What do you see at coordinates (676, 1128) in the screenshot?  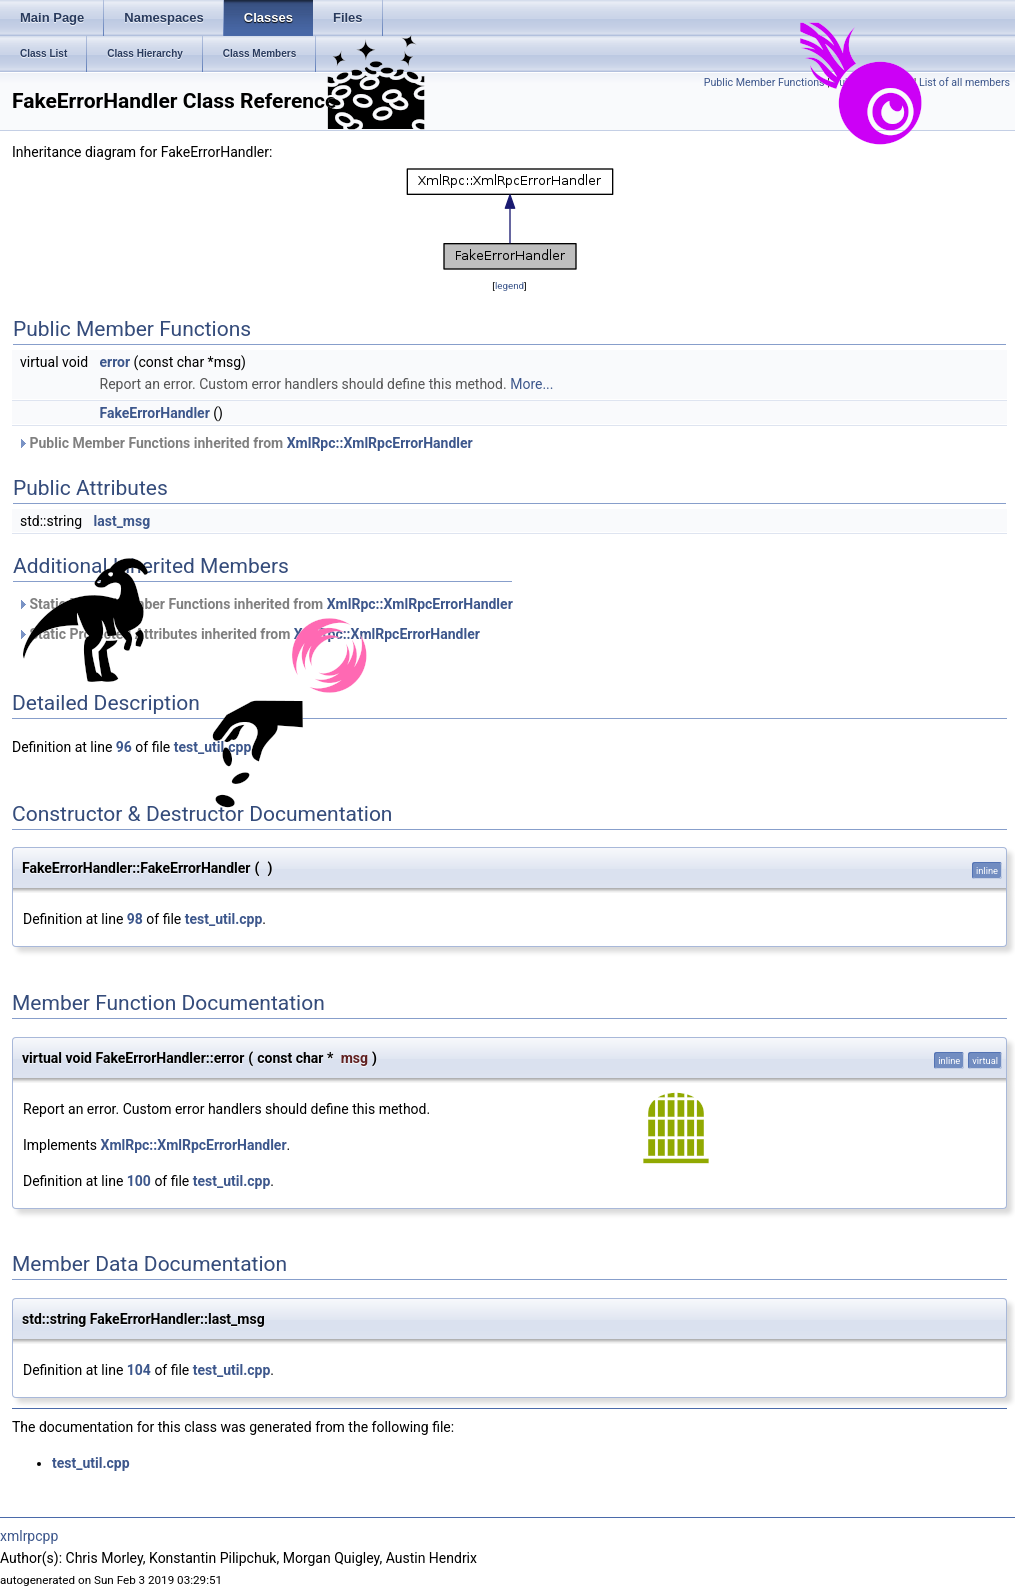 I see `indicates a jail or prison location` at bounding box center [676, 1128].